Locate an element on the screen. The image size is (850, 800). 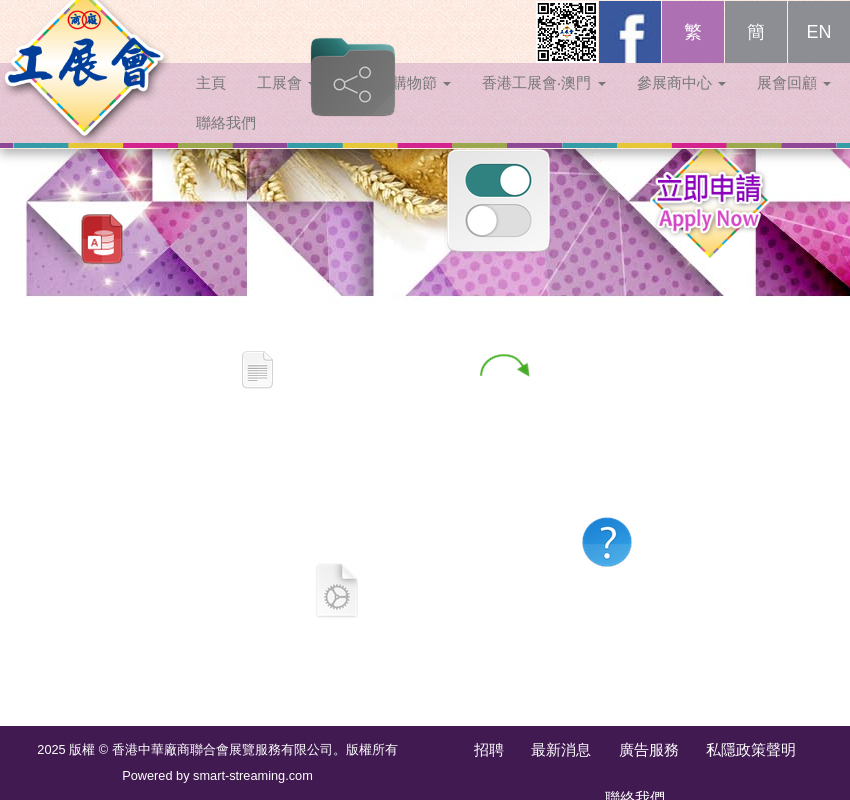
open system settings or preferences is located at coordinates (498, 200).